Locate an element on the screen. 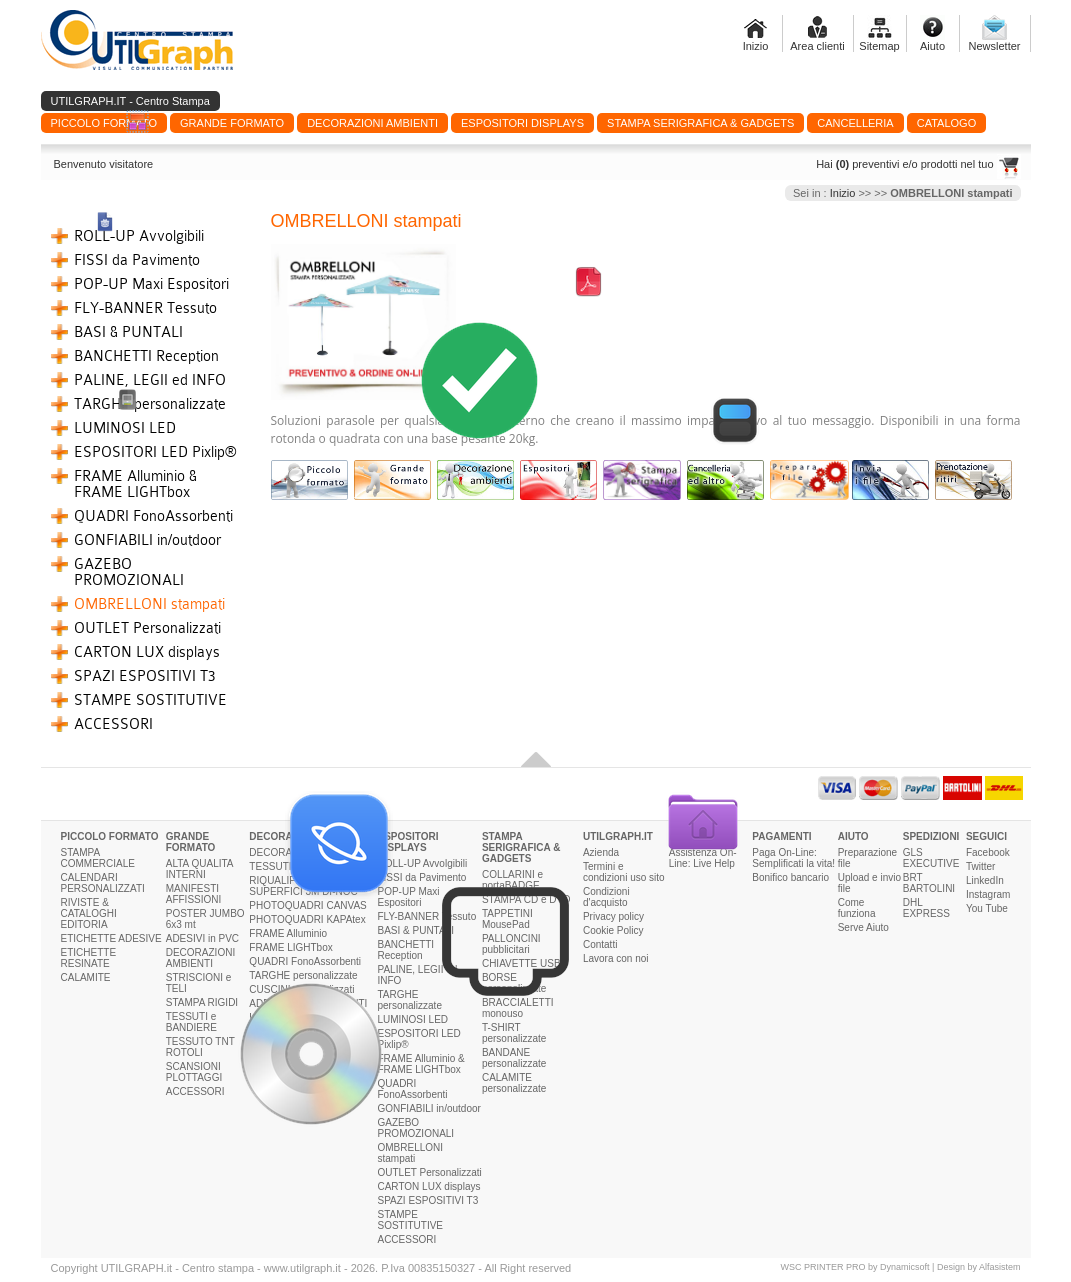 Image resolution: width=1071 pixels, height=1282 pixels. open a compressed PDF file is located at coordinates (588, 281).